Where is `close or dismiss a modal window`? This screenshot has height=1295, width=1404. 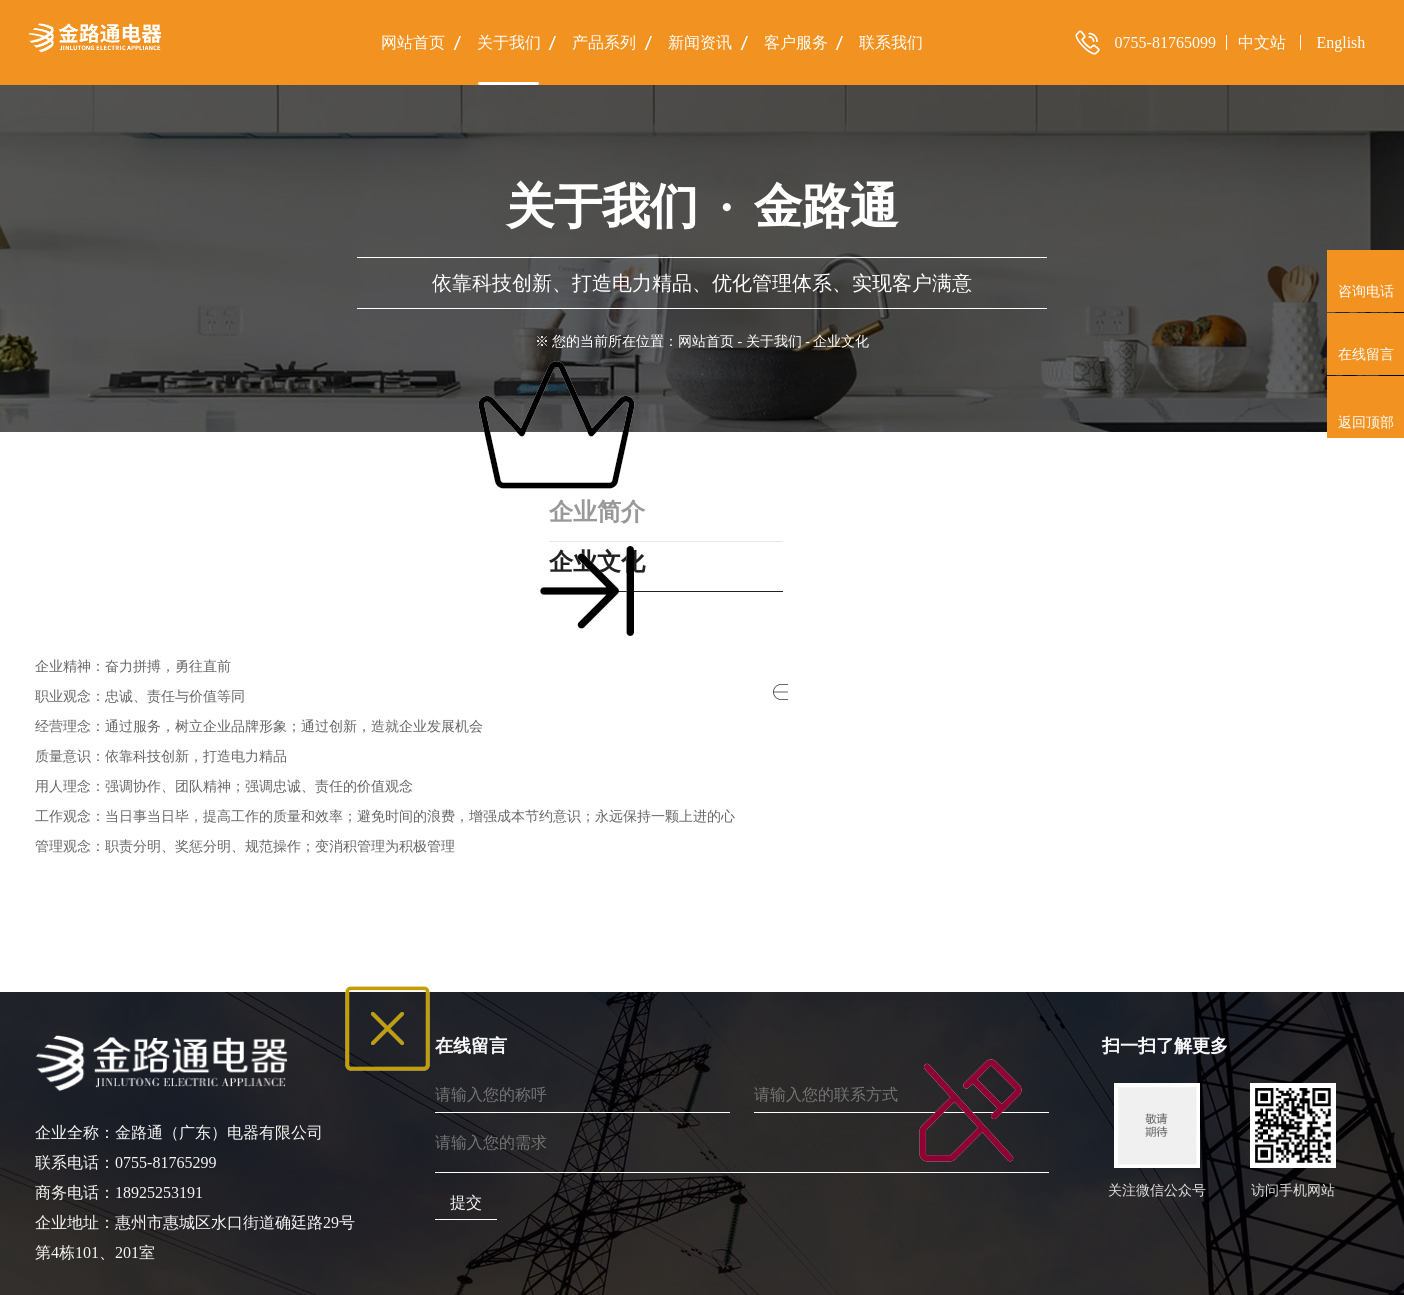
close or dismiss a modal window is located at coordinates (387, 1028).